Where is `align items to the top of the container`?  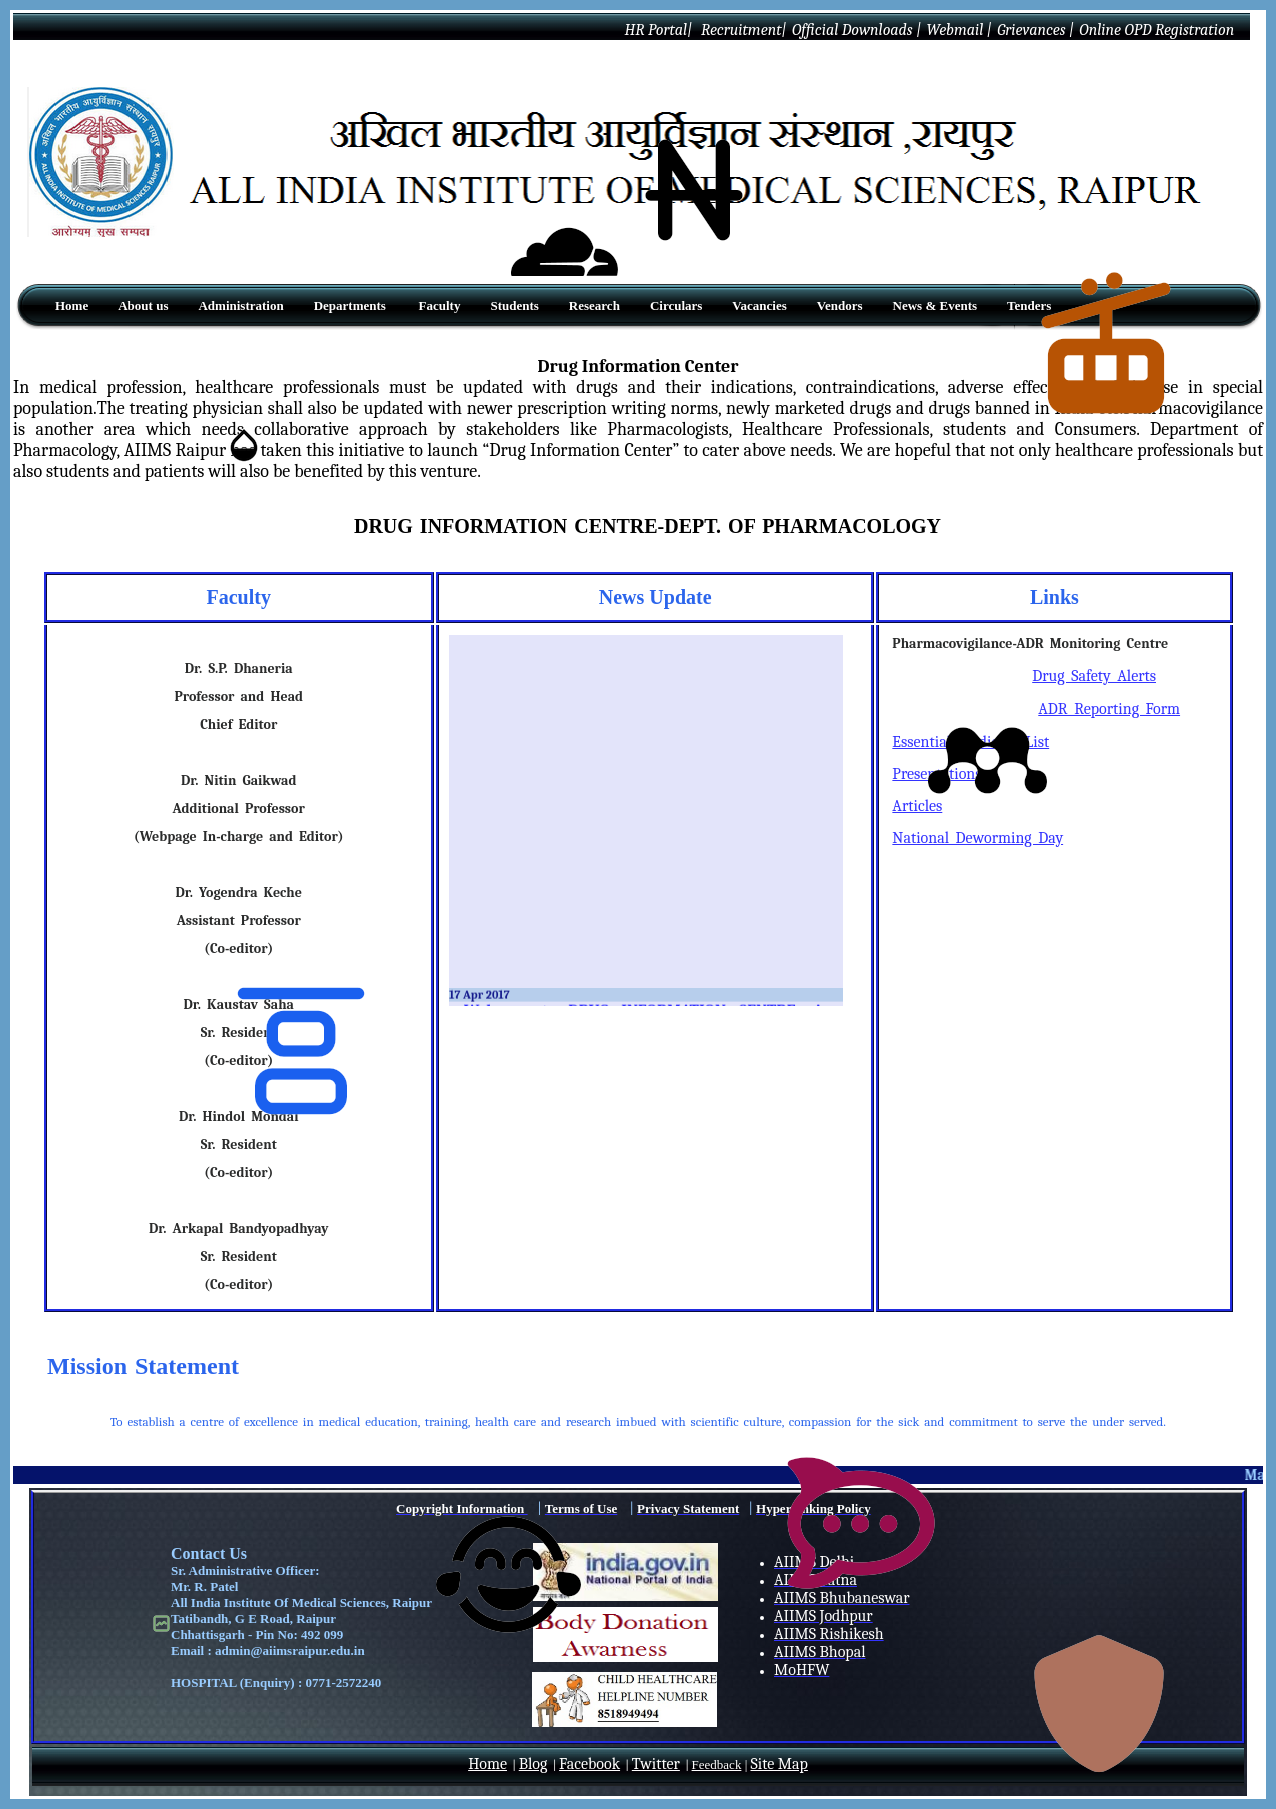 align items to the top of the container is located at coordinates (301, 1051).